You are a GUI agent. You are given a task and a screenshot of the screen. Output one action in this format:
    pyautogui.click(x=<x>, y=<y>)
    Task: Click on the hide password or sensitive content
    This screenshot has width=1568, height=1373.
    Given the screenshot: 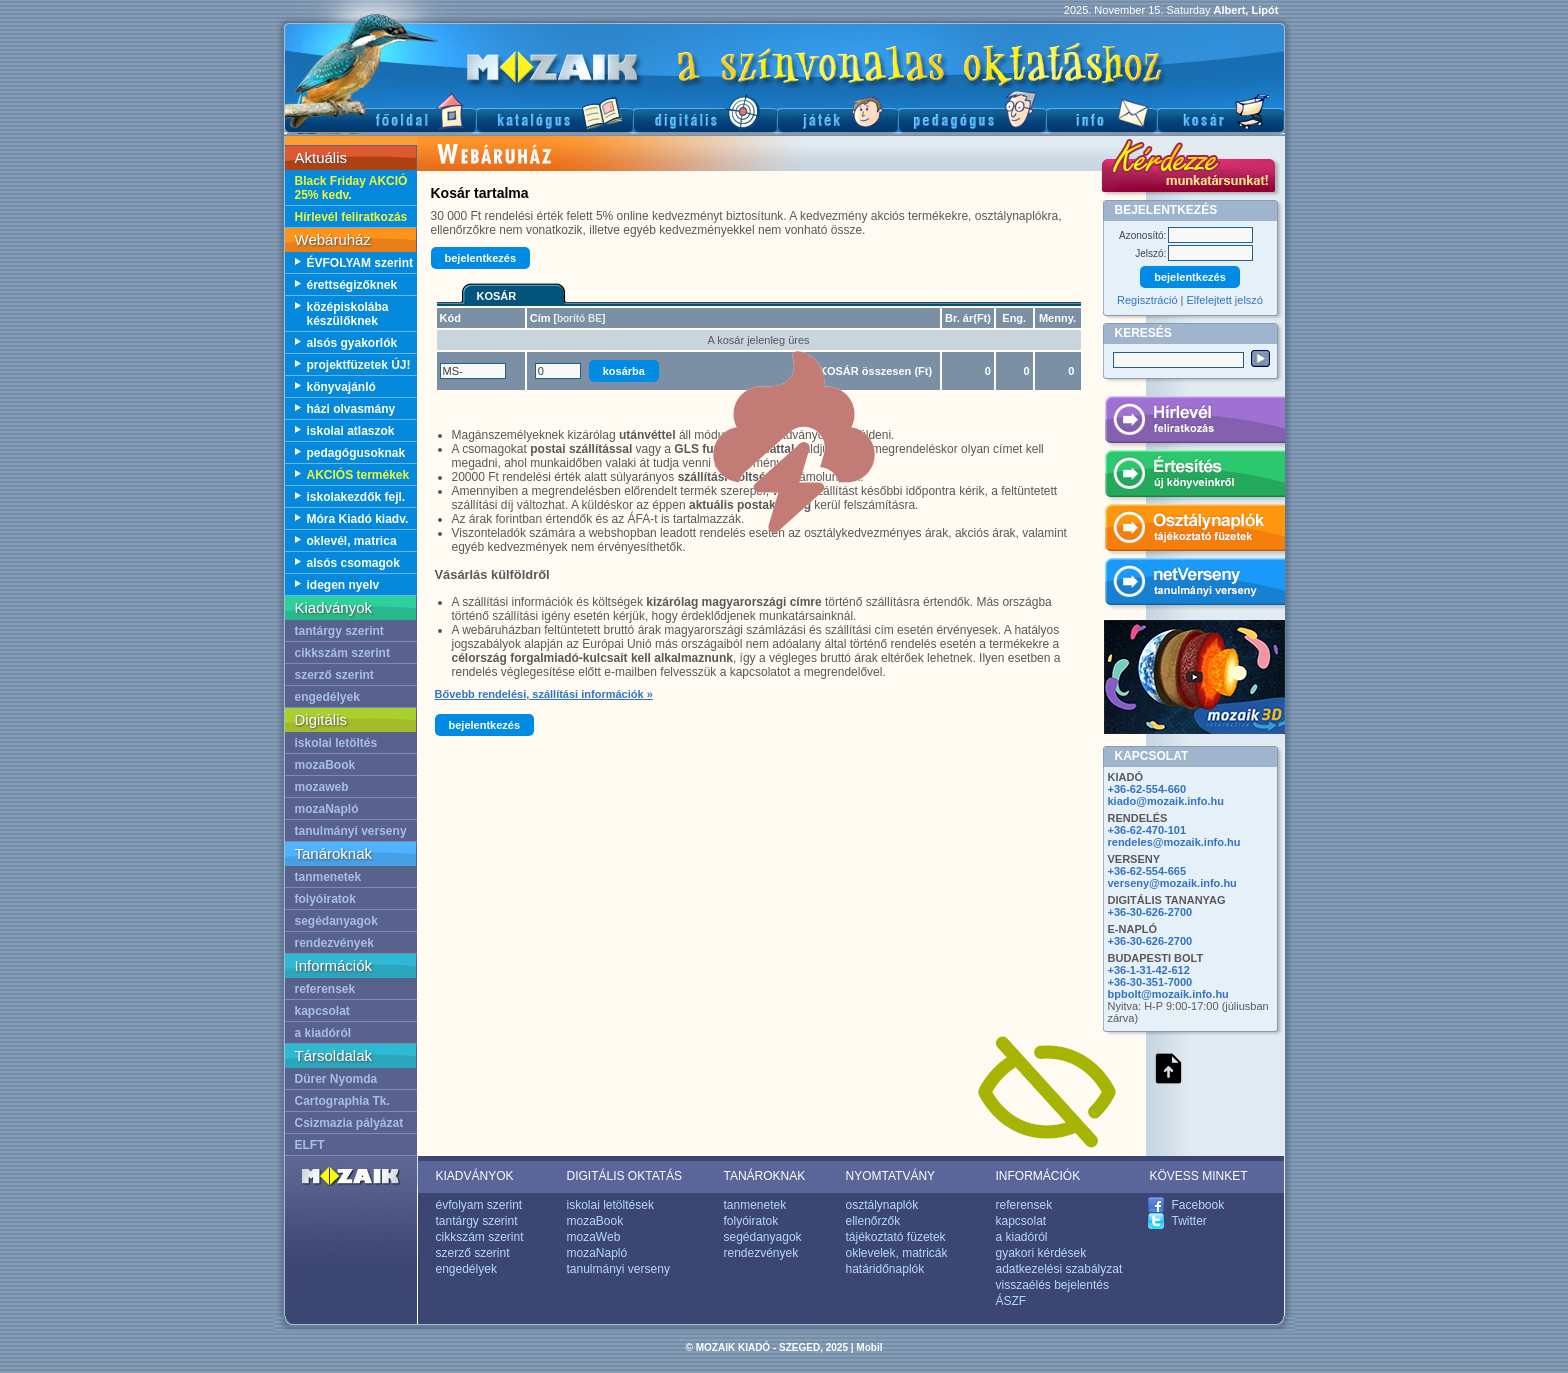 What is the action you would take?
    pyautogui.click(x=1047, y=1092)
    